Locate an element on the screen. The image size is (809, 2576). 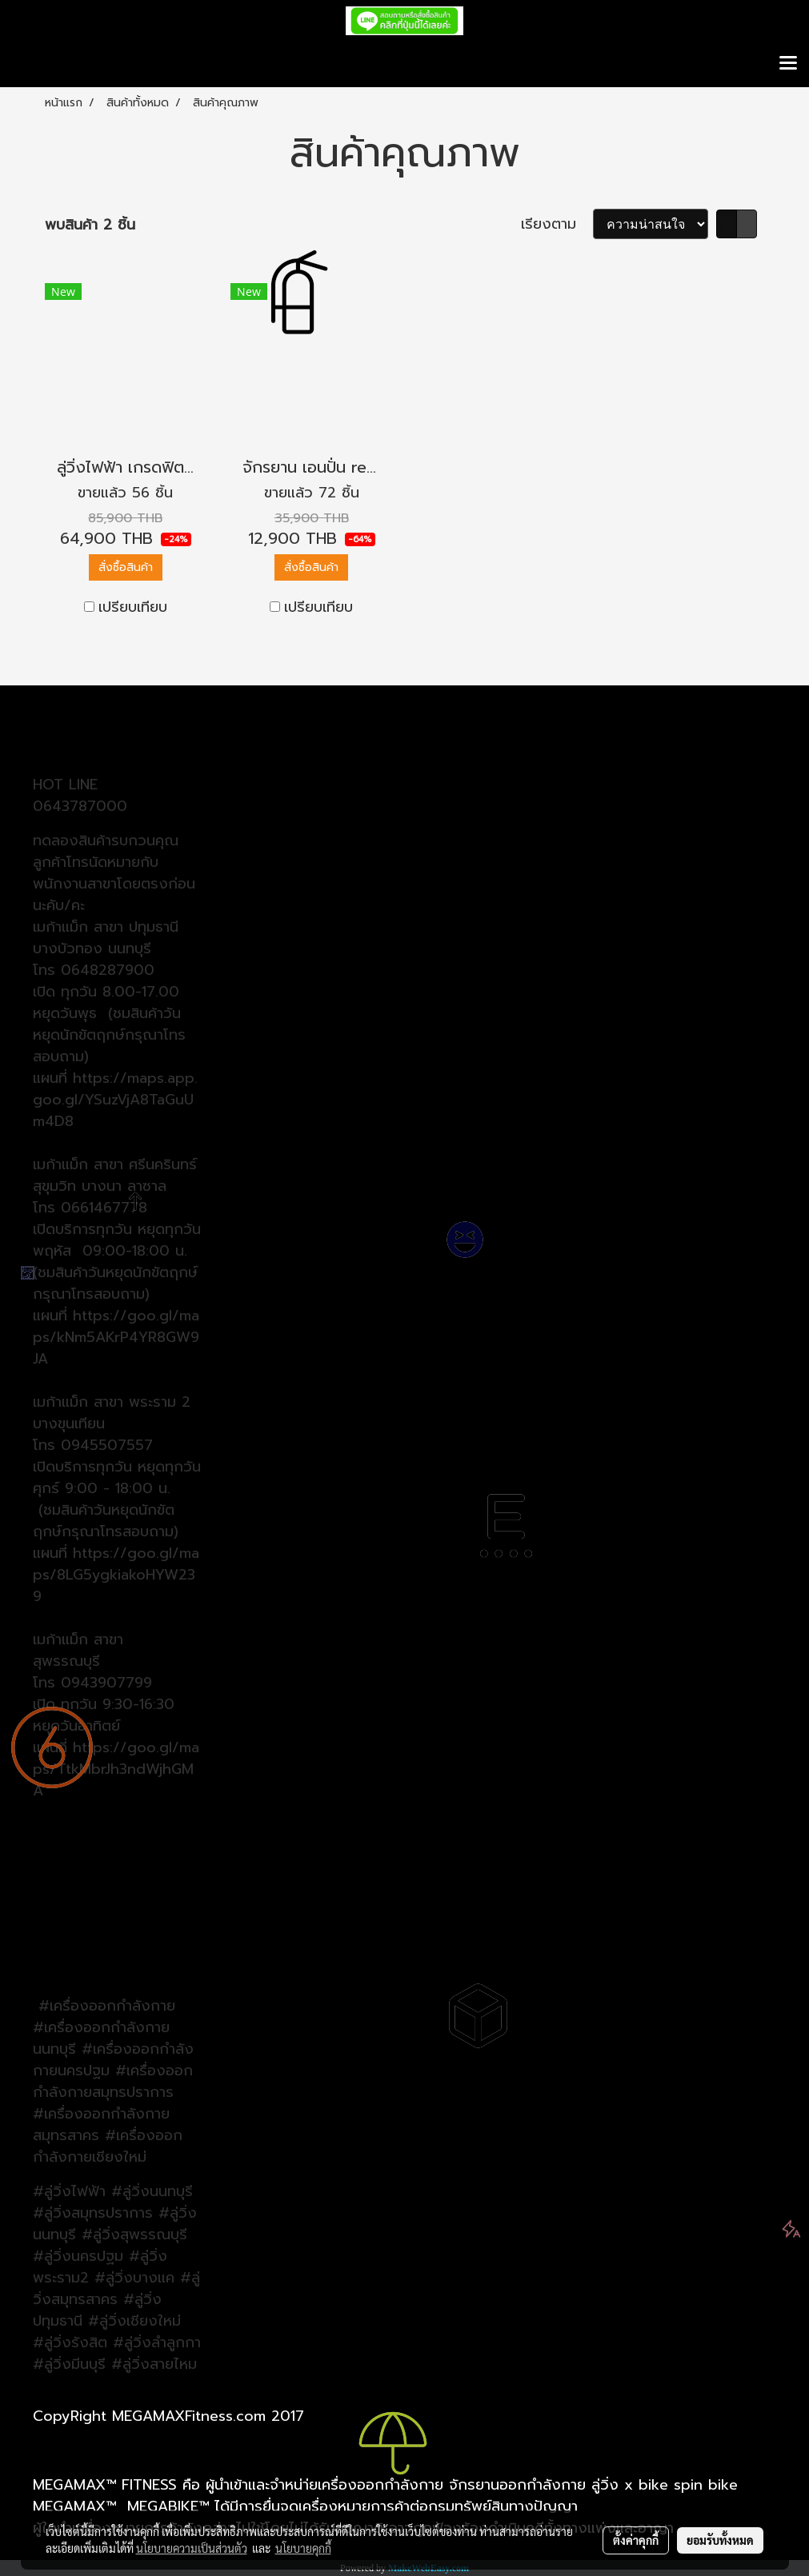
view weather protection or rain forecast is located at coordinates (393, 2443).